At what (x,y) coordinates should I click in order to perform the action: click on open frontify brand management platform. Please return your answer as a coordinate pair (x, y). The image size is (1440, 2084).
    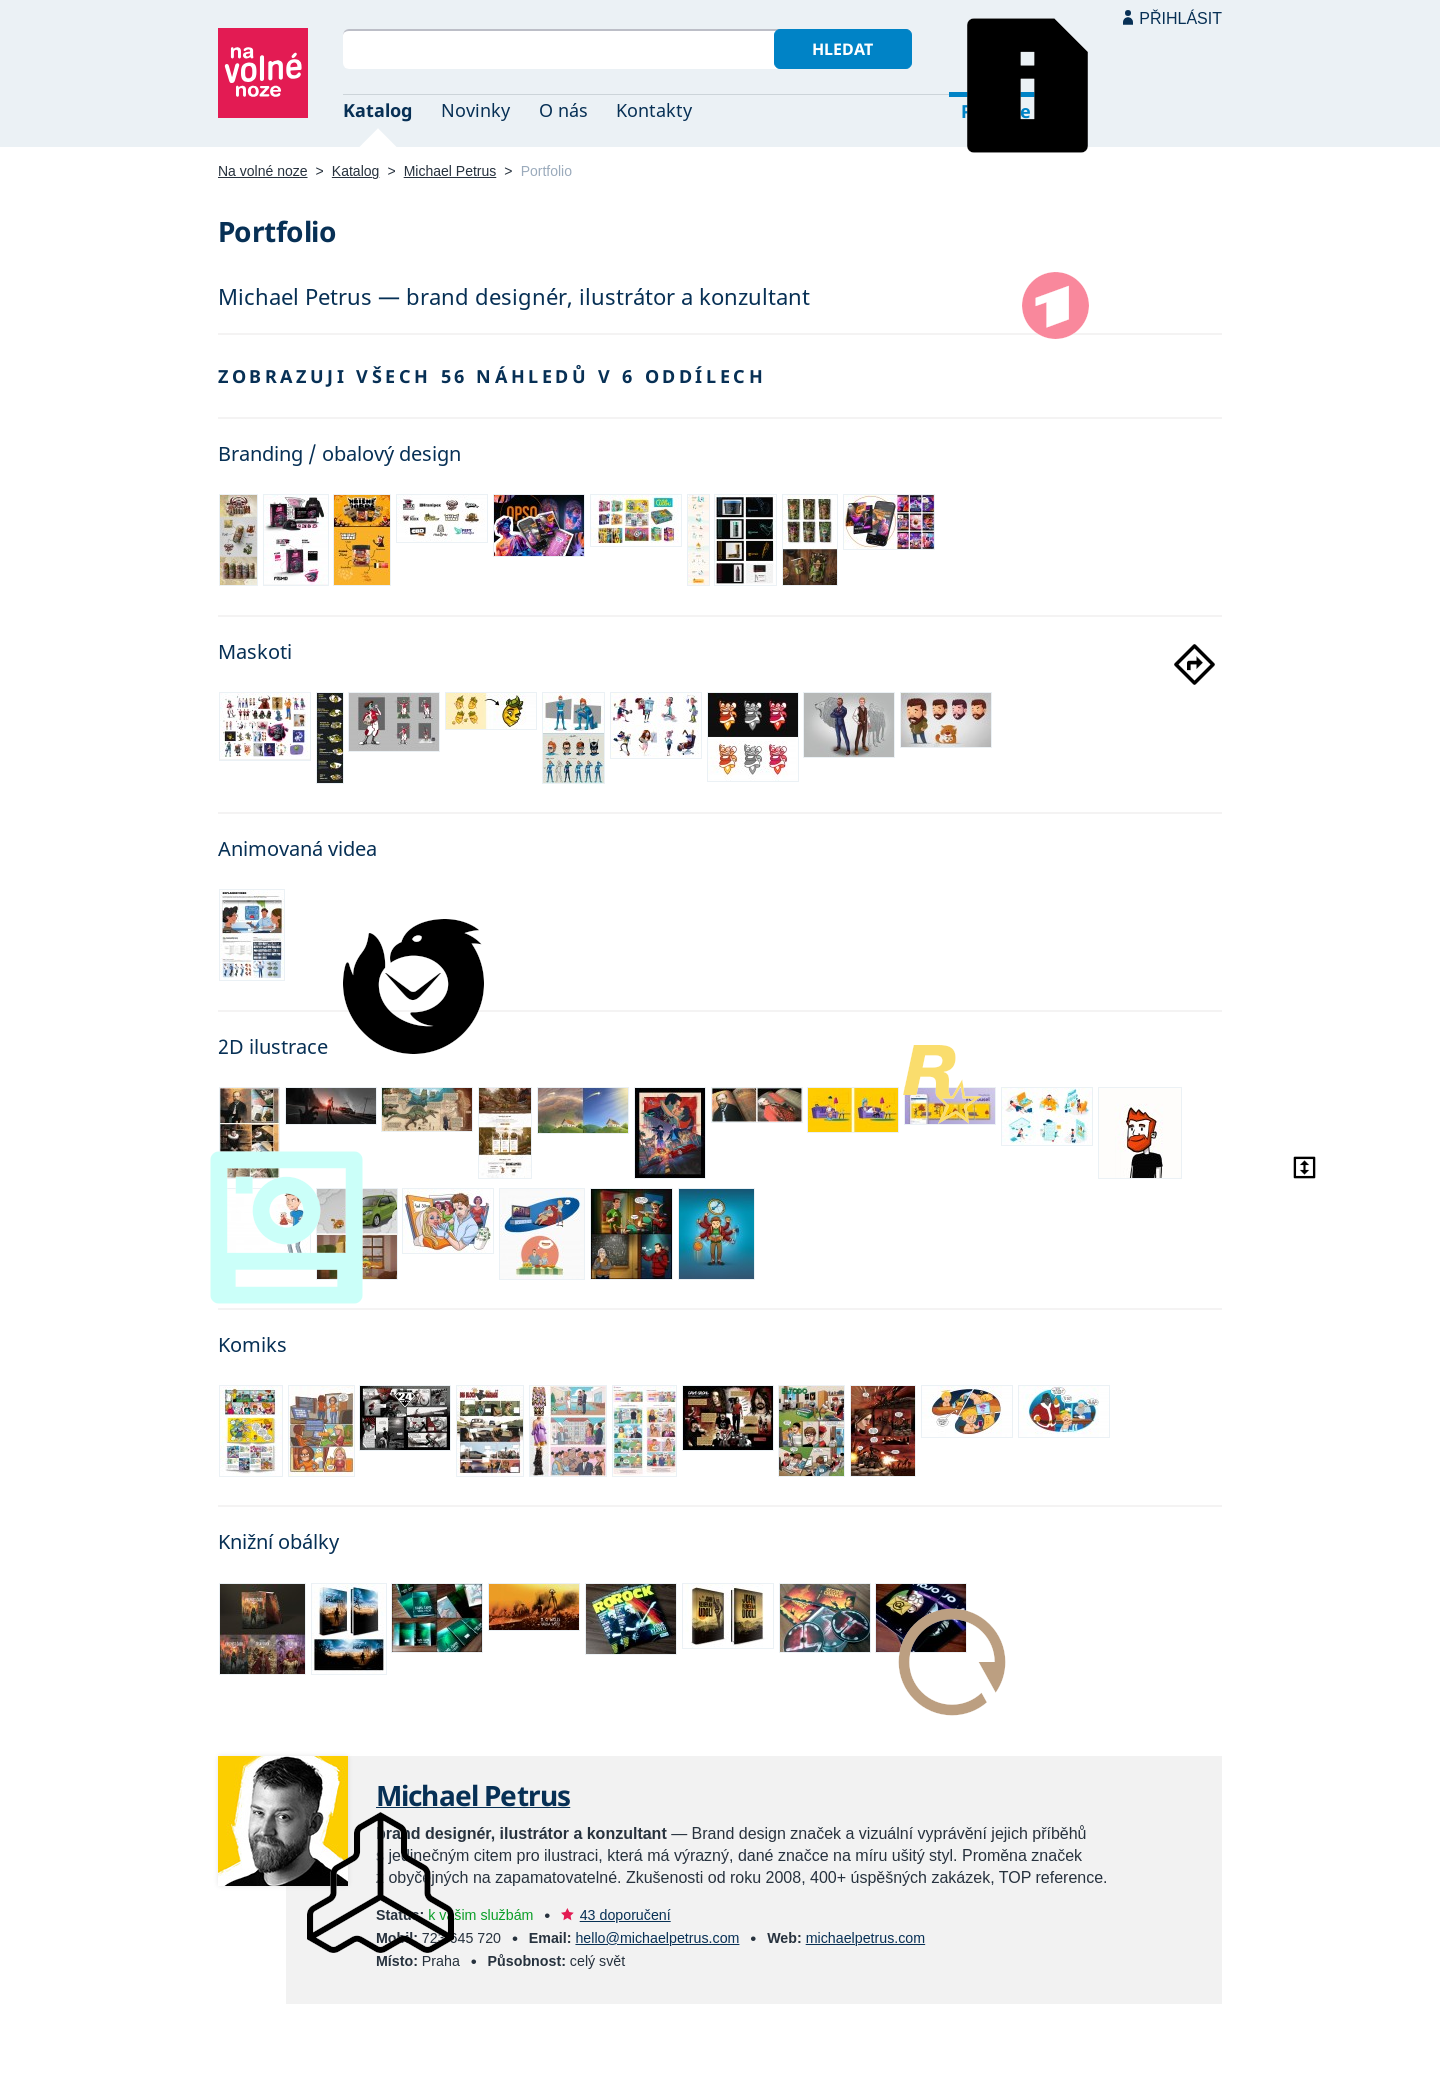
    Looking at the image, I should click on (380, 1882).